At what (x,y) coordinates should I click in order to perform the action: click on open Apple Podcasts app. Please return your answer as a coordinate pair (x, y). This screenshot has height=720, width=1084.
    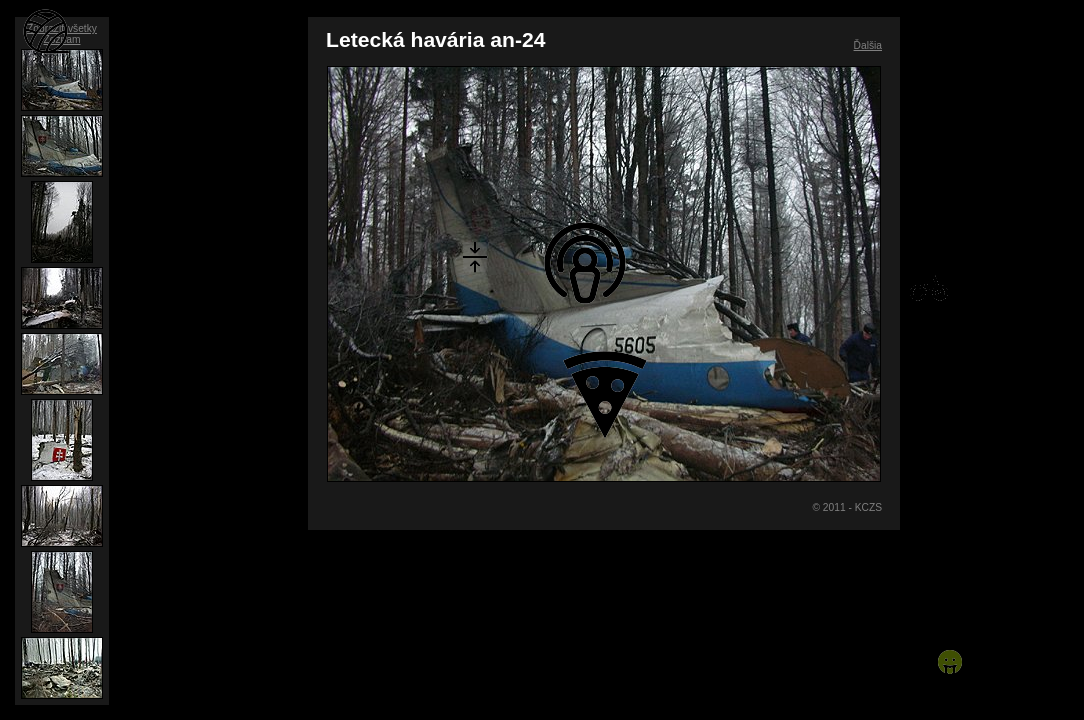
    Looking at the image, I should click on (585, 263).